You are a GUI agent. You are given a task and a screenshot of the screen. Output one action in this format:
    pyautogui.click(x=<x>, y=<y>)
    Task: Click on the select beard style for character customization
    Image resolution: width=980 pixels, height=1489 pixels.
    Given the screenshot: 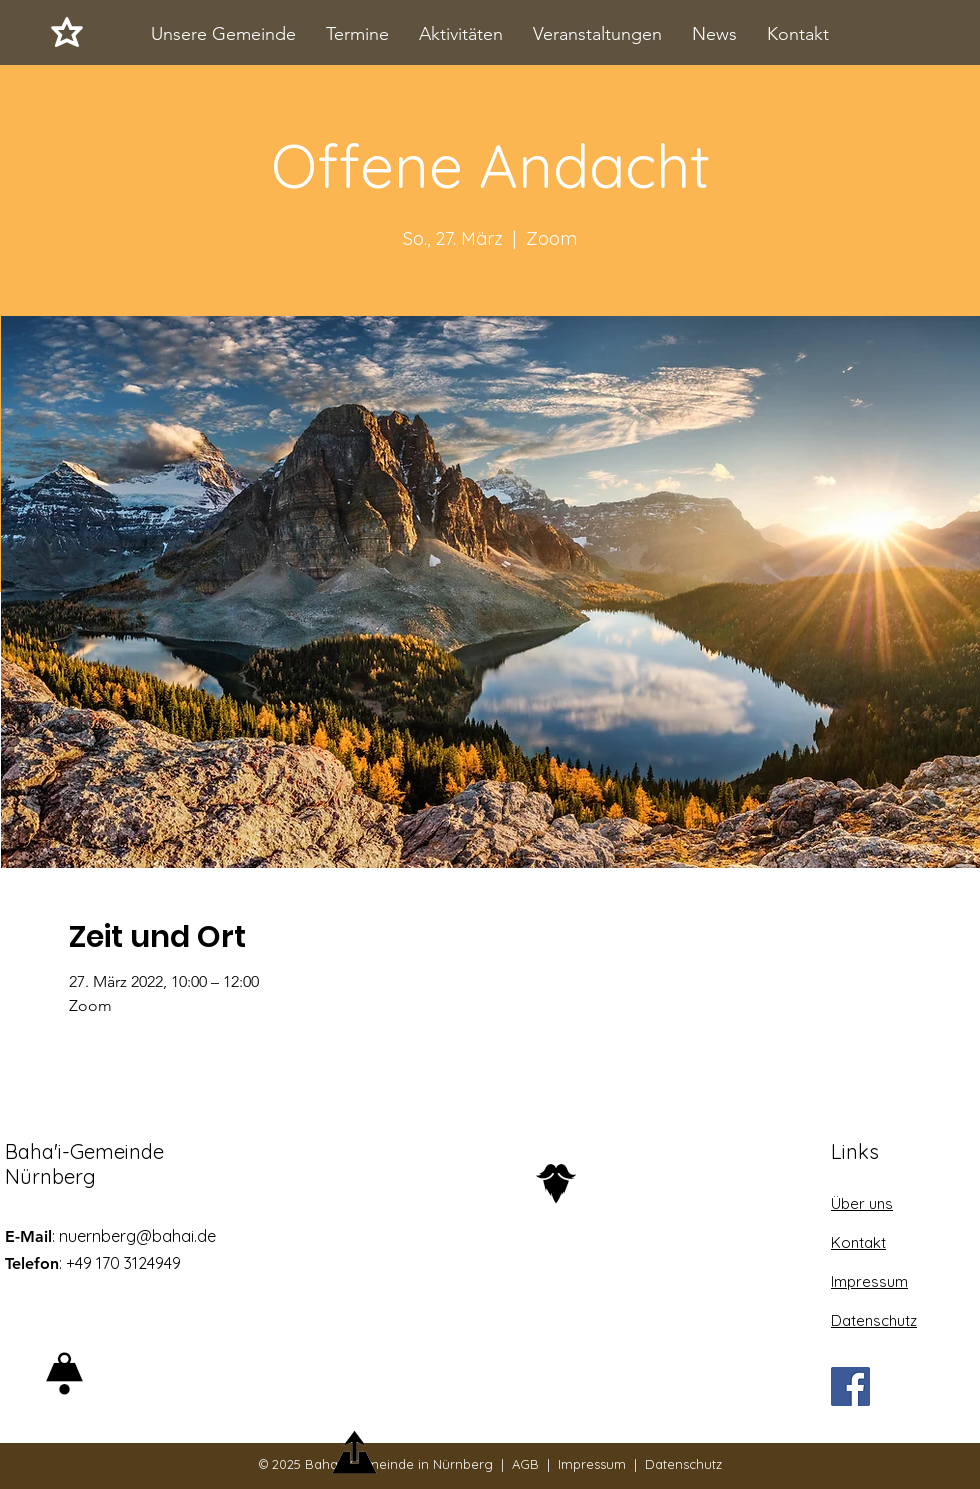 What is the action you would take?
    pyautogui.click(x=556, y=1183)
    